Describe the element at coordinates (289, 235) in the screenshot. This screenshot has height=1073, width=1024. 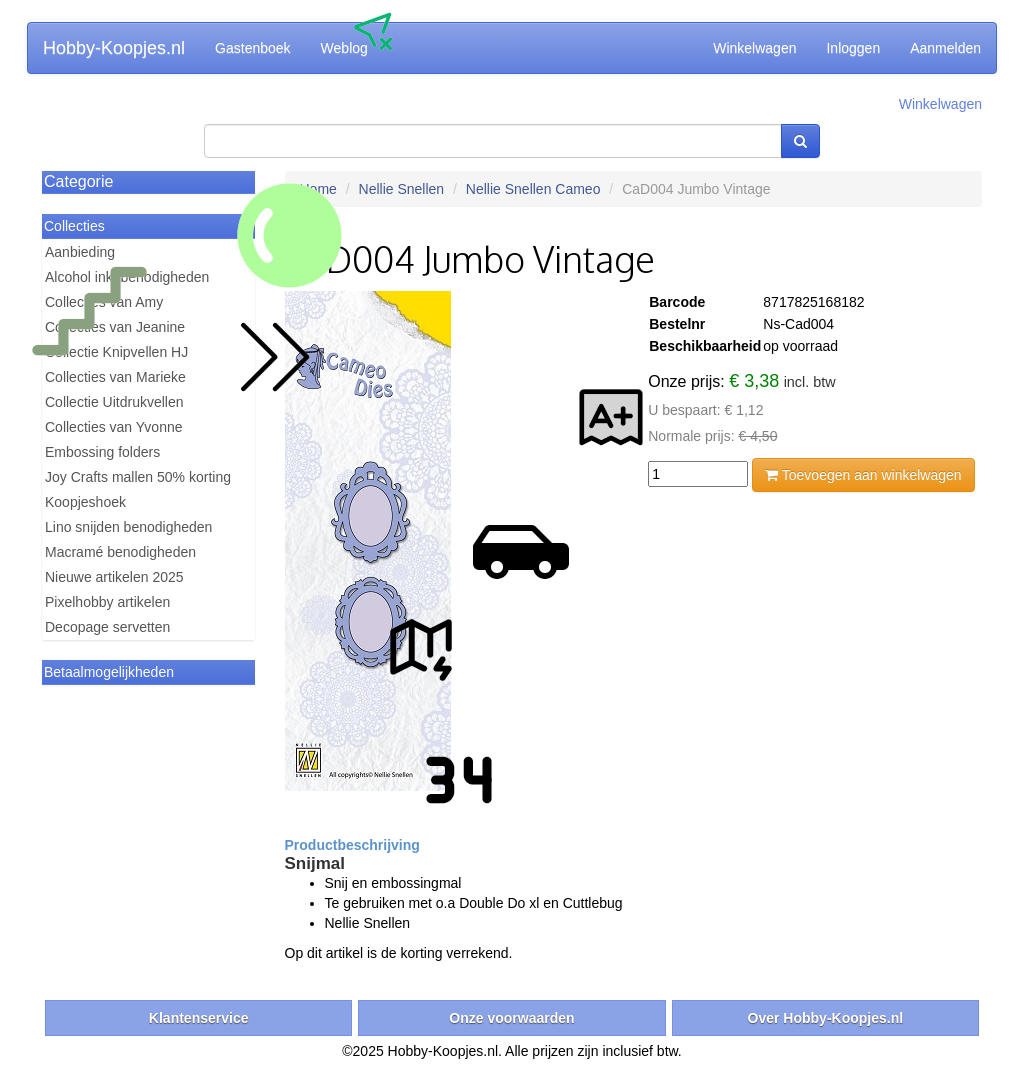
I see `apply inner shadow effect to the left side` at that location.